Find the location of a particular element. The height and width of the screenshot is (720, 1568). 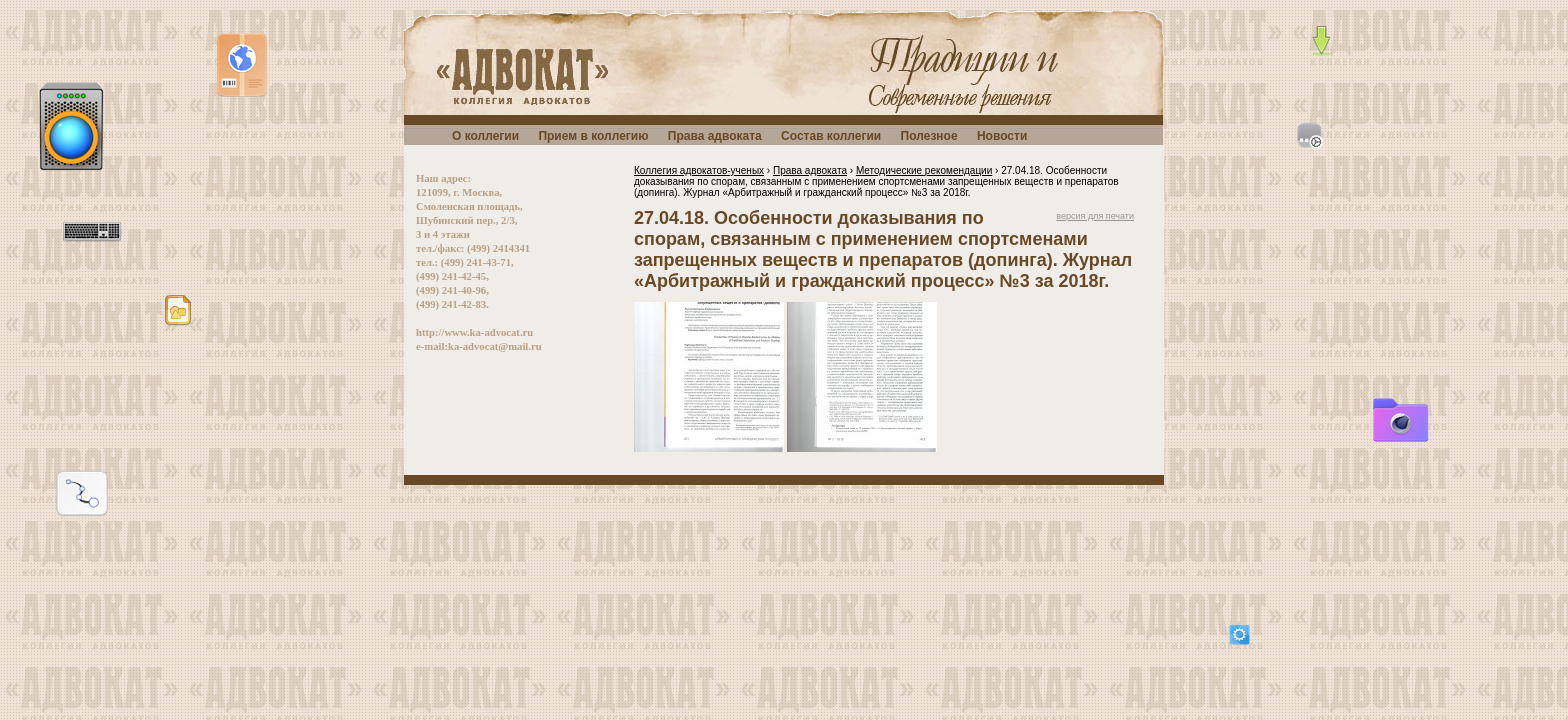

open Cinema 4D project files folder is located at coordinates (1400, 421).